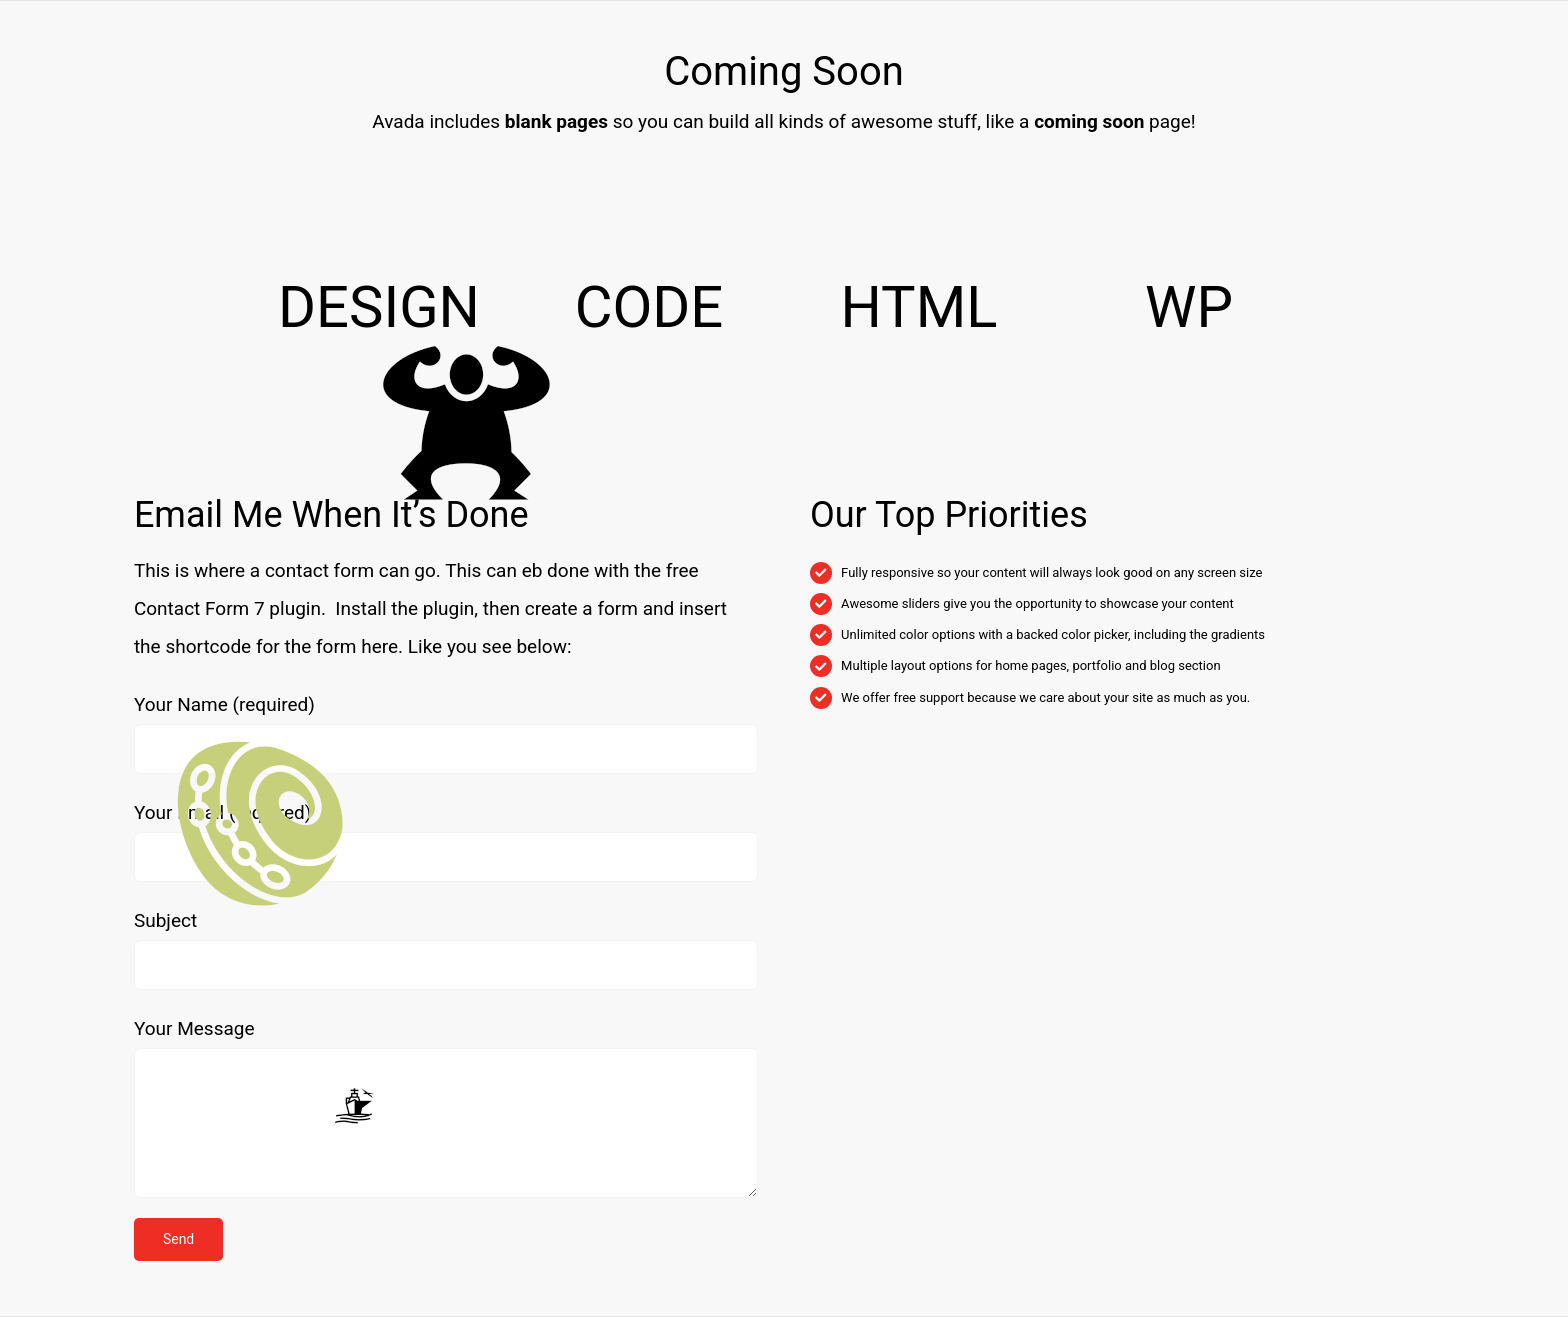  What do you see at coordinates (467, 421) in the screenshot?
I see `indicates strength or power attribute in a game` at bounding box center [467, 421].